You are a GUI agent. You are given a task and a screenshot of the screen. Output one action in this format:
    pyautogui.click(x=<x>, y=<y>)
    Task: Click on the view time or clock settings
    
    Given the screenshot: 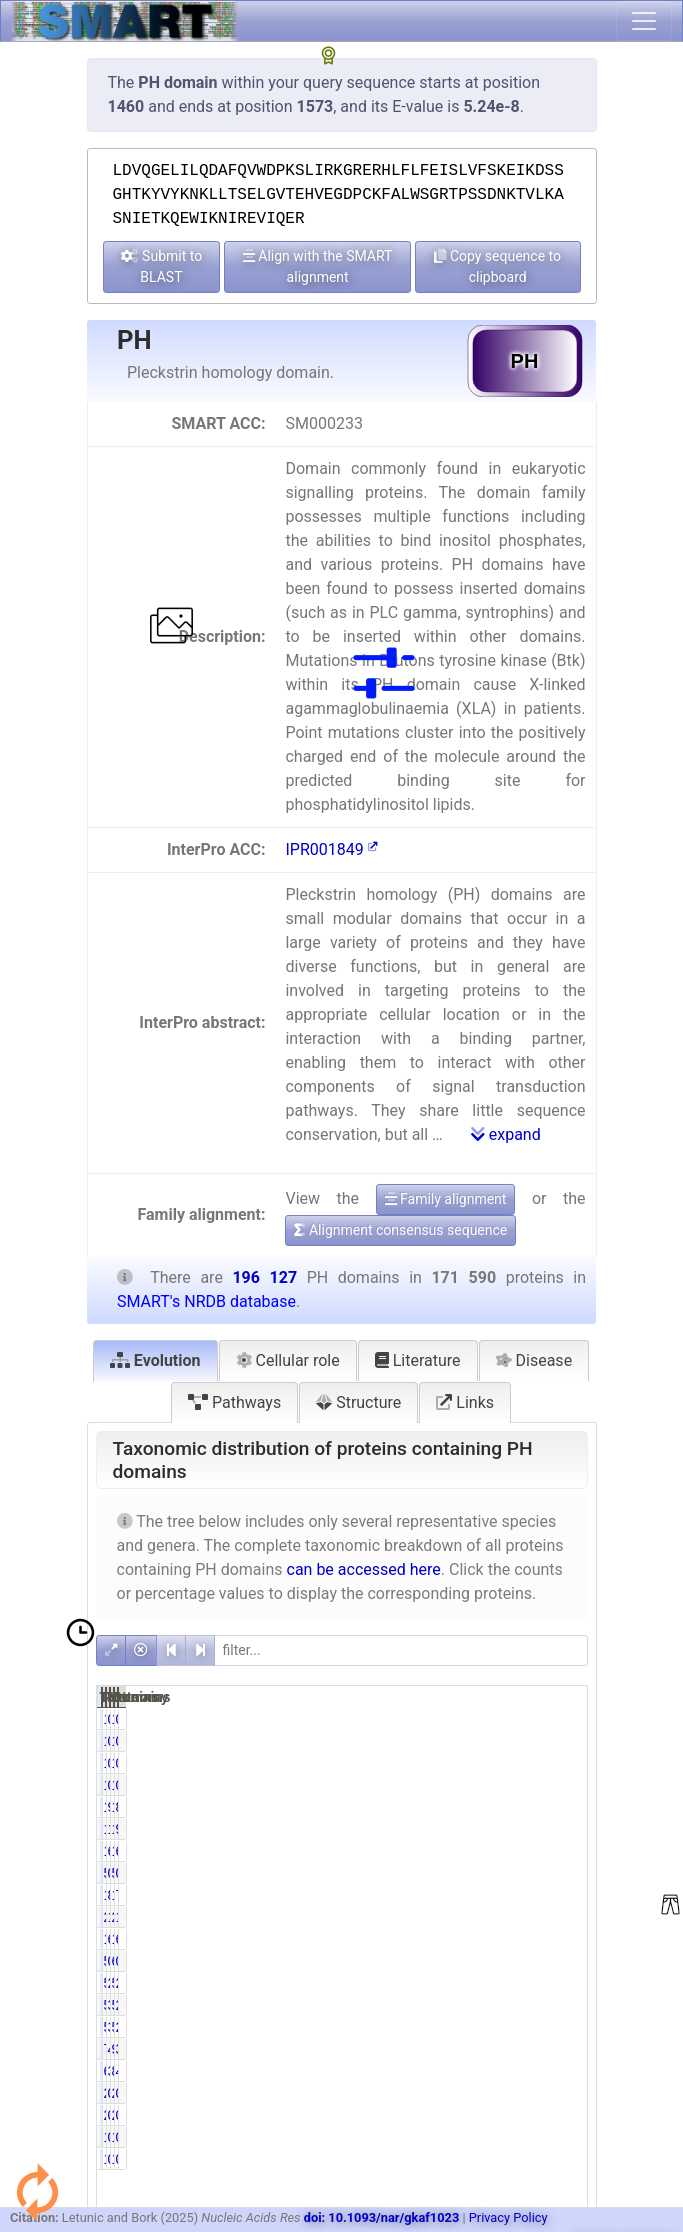 What is the action you would take?
    pyautogui.click(x=80, y=1632)
    